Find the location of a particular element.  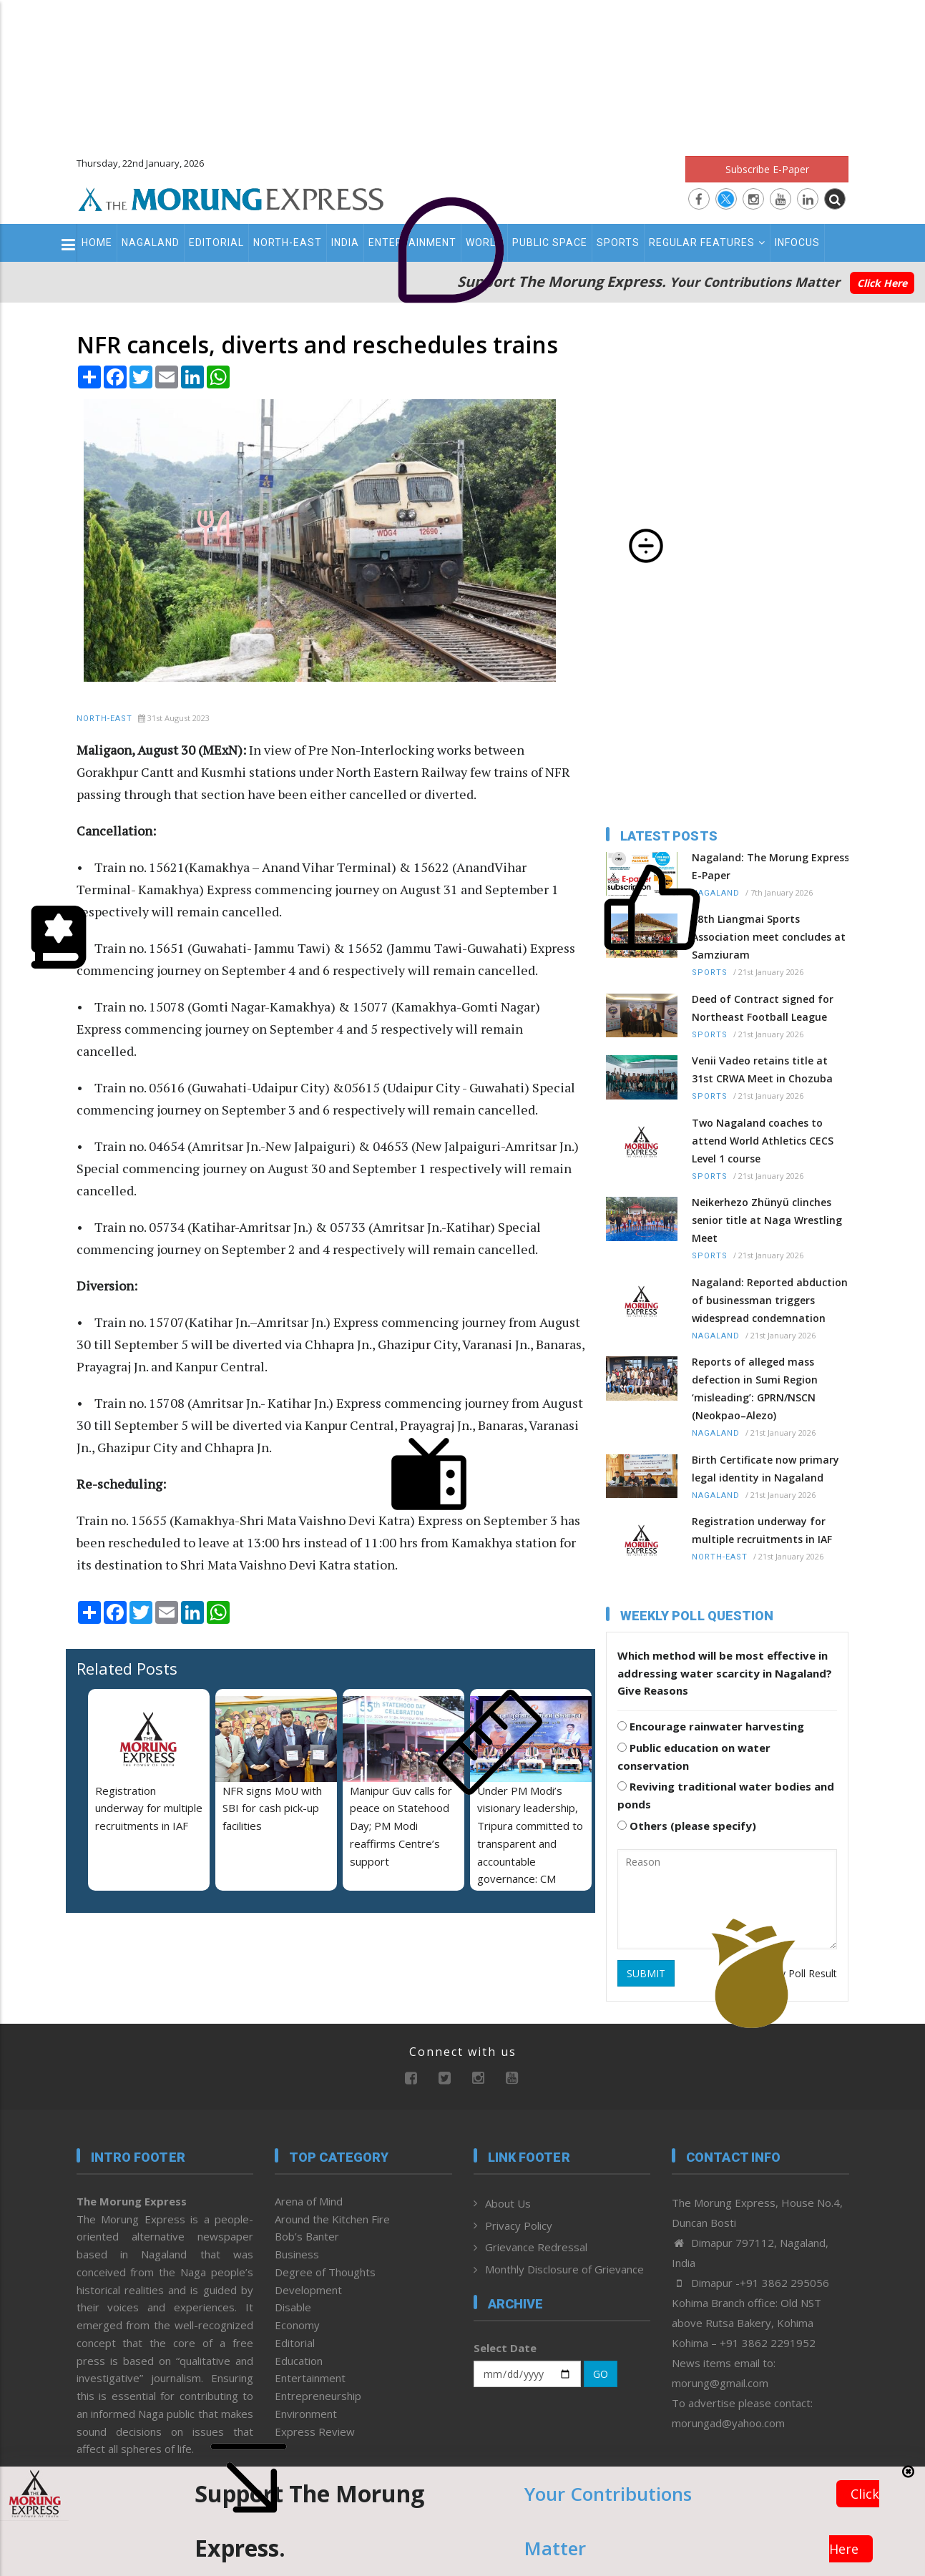

access measurement tools is located at coordinates (489, 1742).